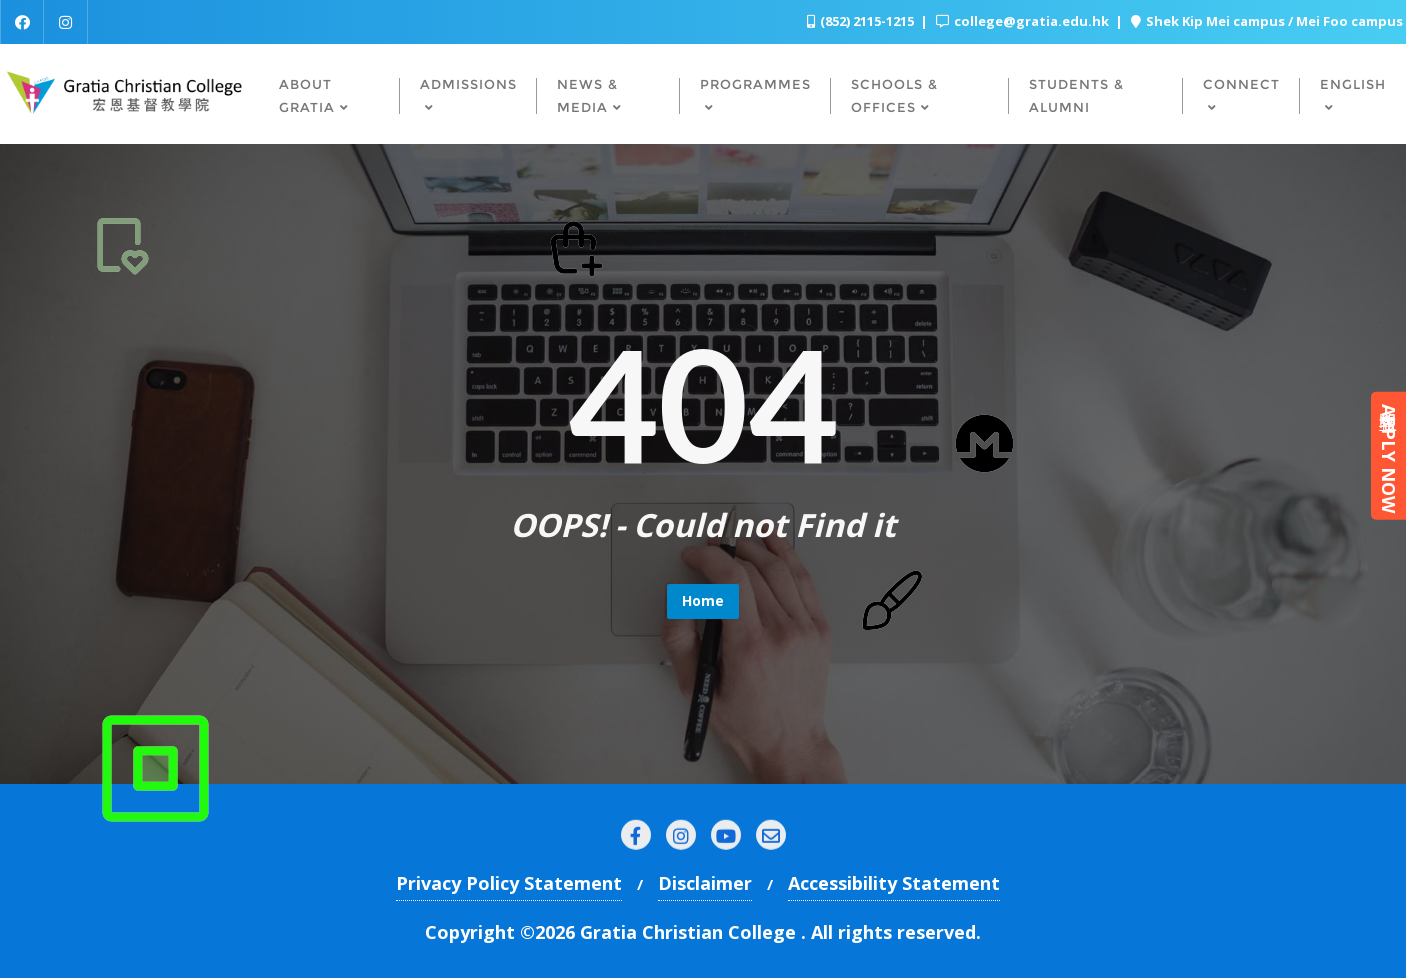 This screenshot has height=978, width=1406. Describe the element at coordinates (119, 245) in the screenshot. I see `add tablet to favorites` at that location.